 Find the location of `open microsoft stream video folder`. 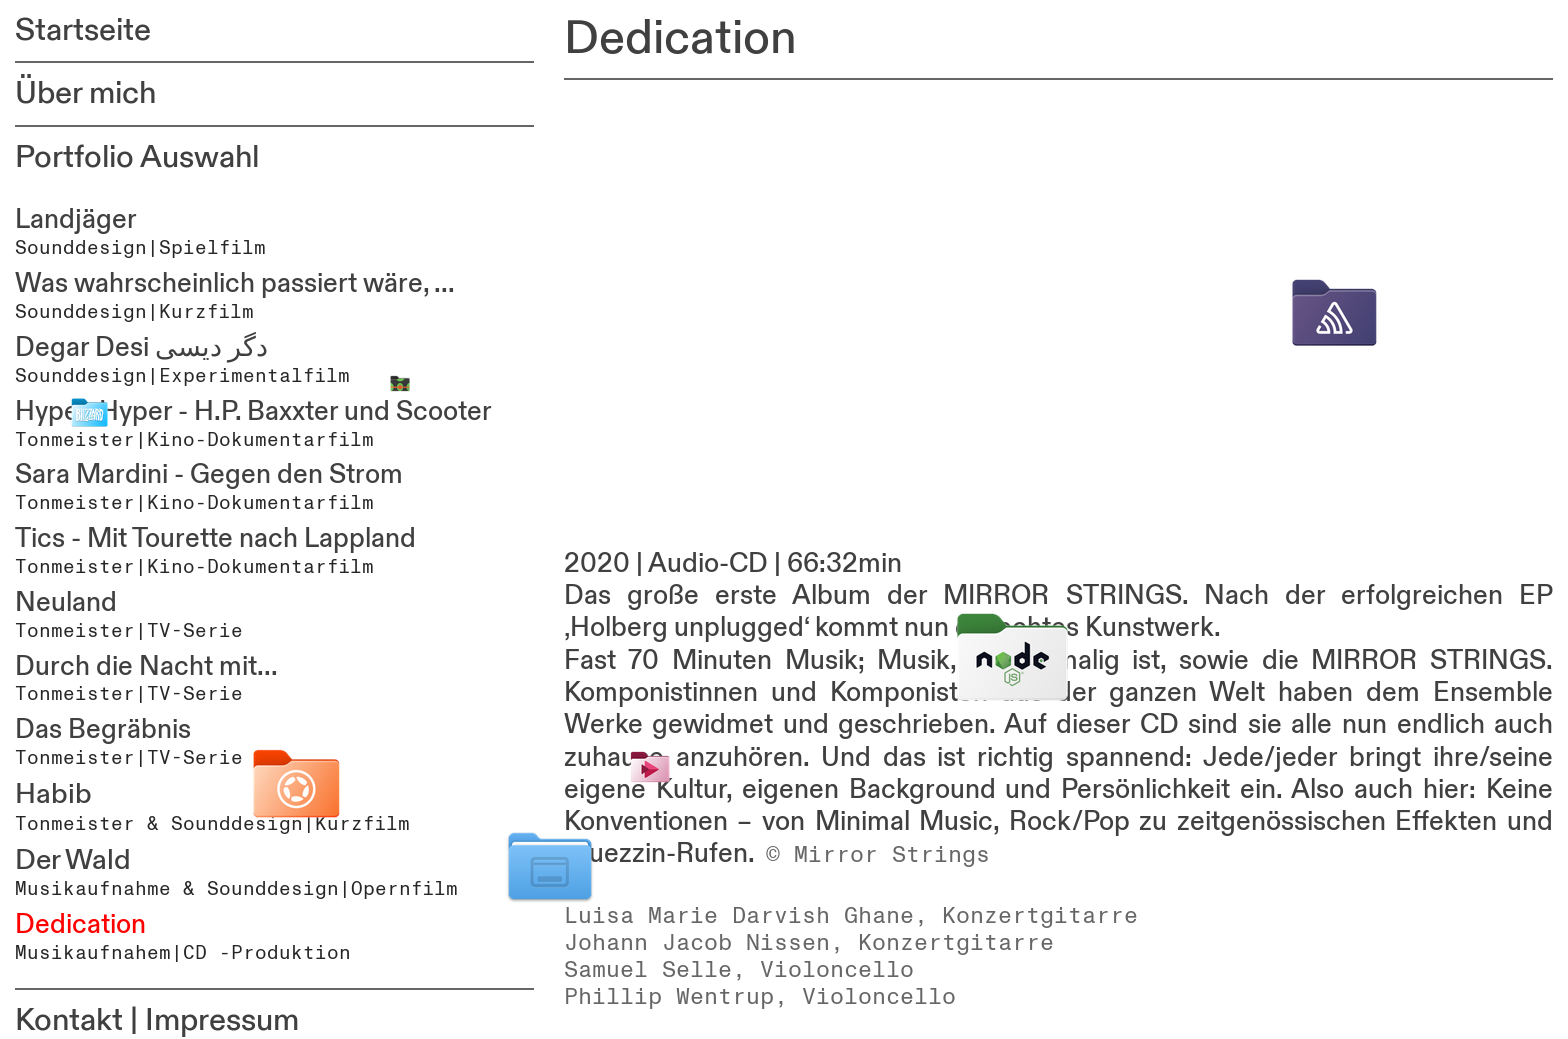

open microsoft stream video folder is located at coordinates (650, 768).